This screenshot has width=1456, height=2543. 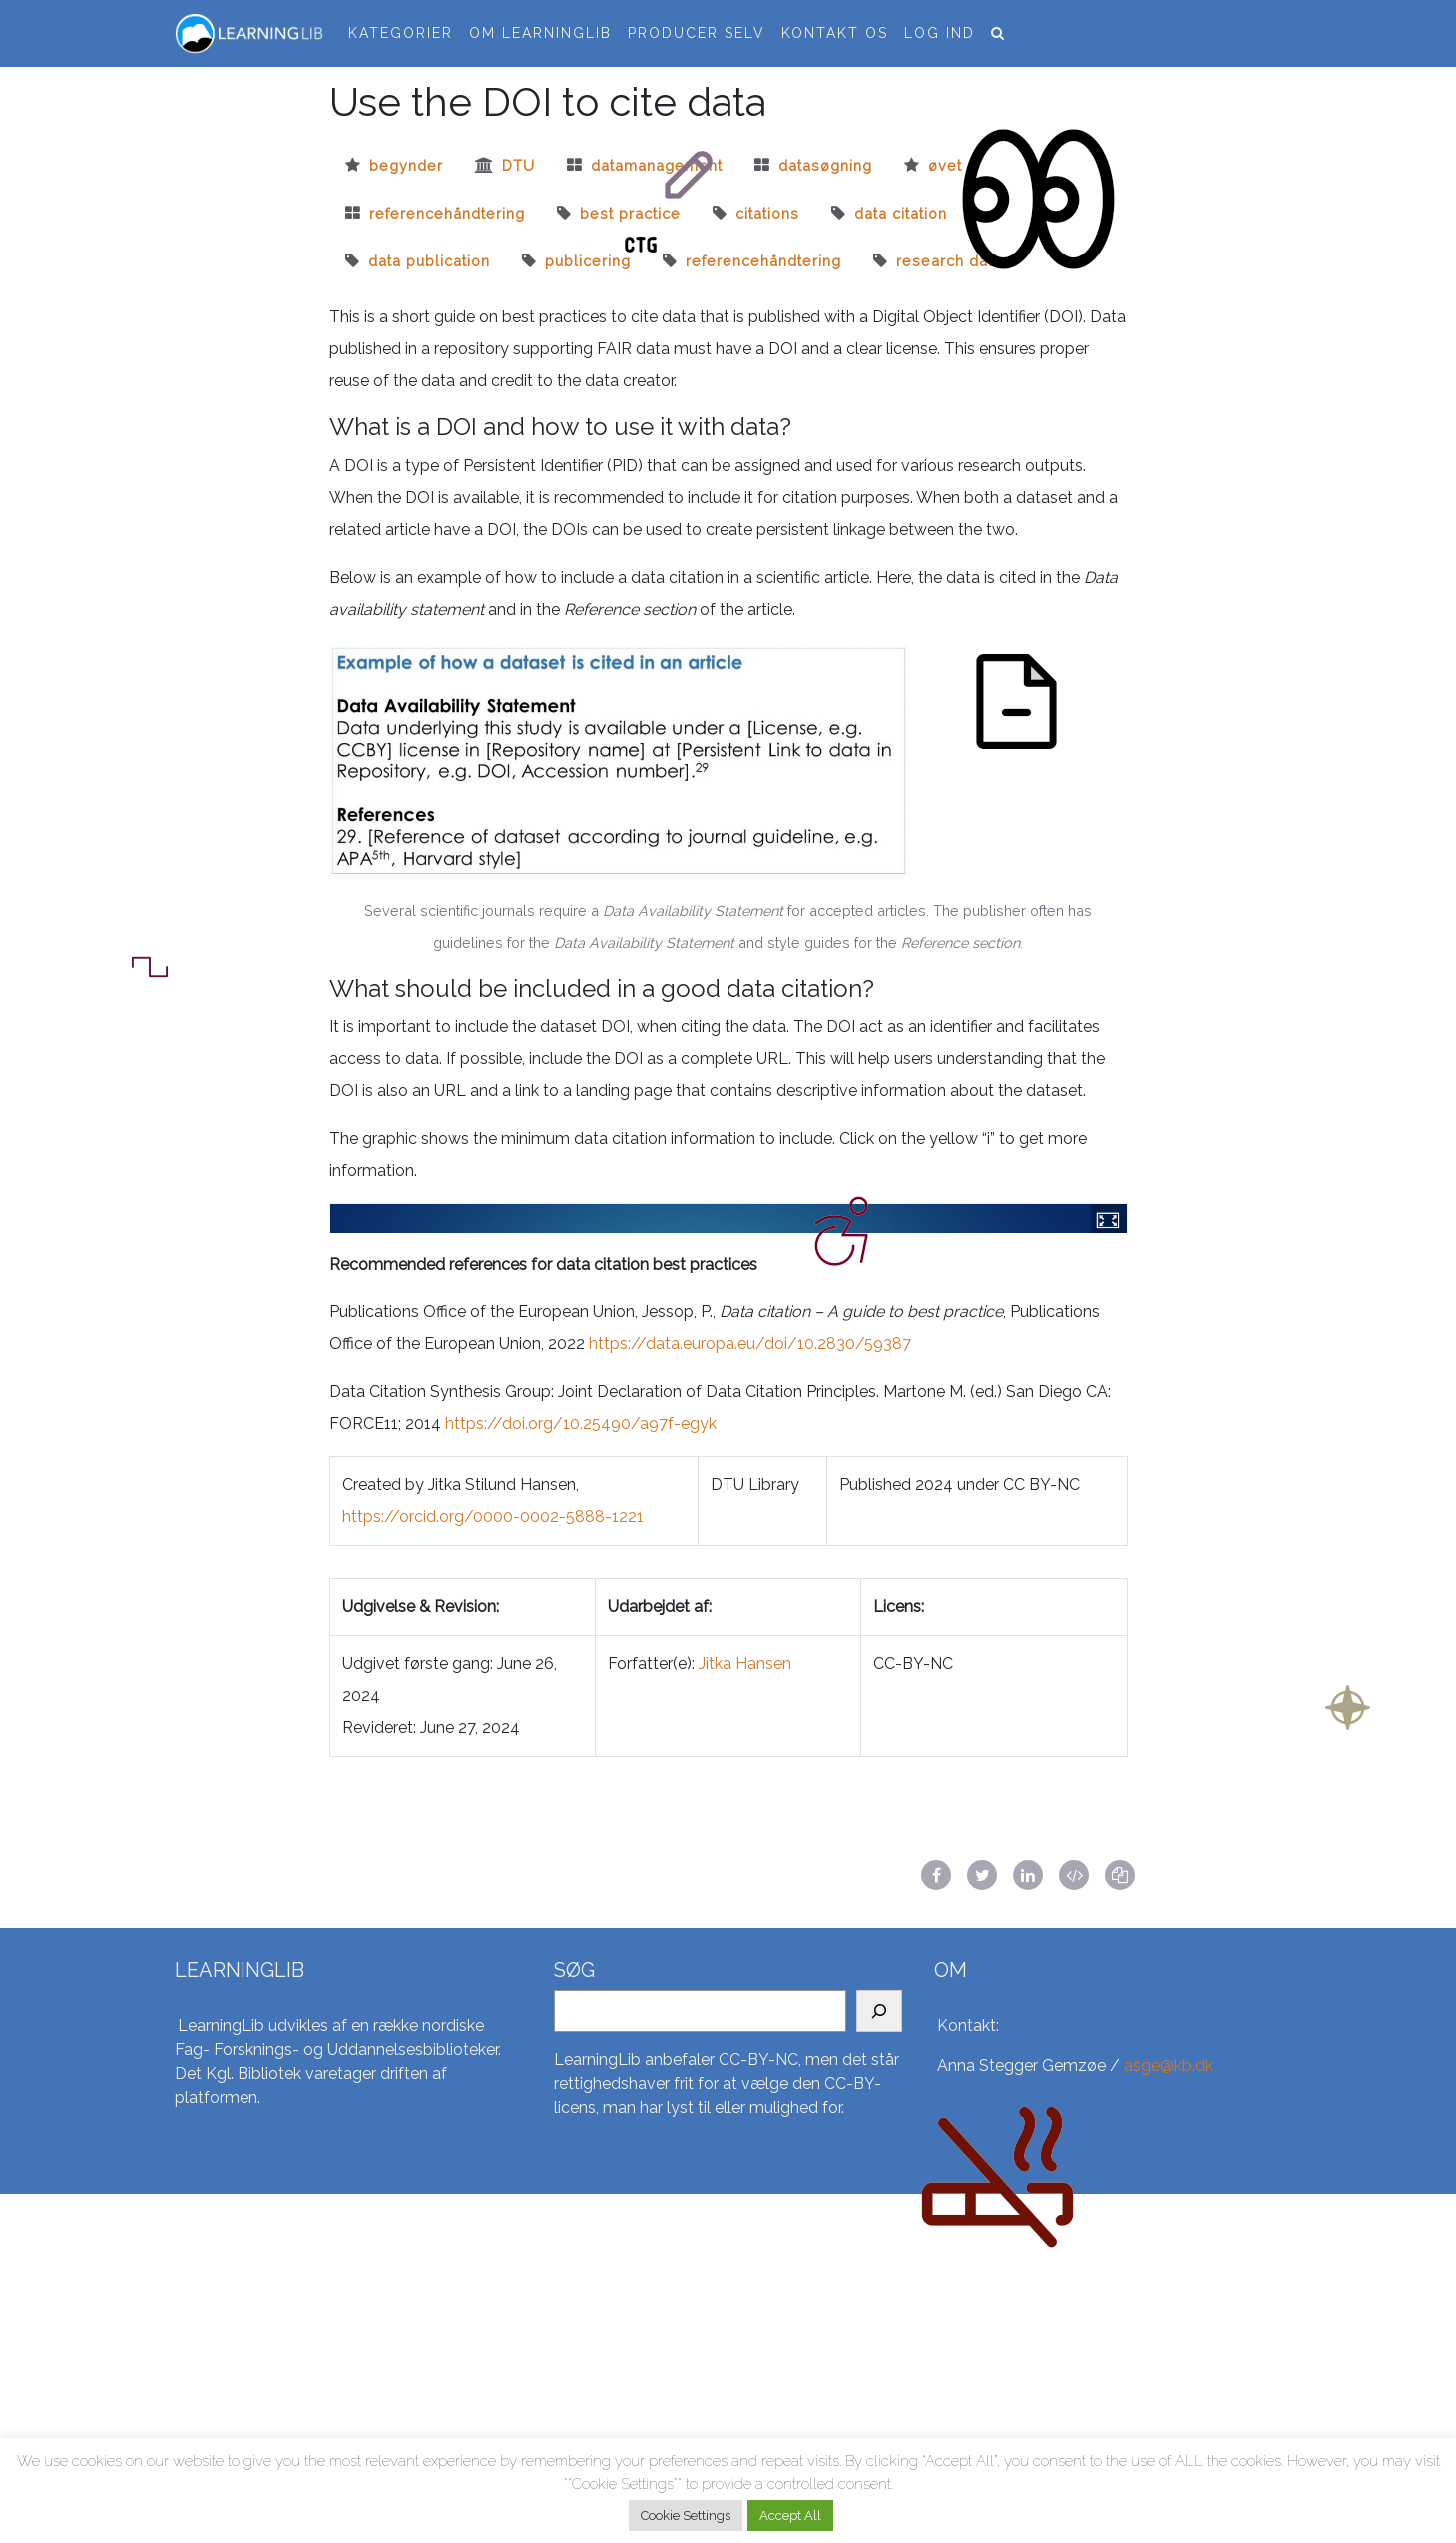 What do you see at coordinates (641, 245) in the screenshot?
I see `cotangent function in a math or calculator app` at bounding box center [641, 245].